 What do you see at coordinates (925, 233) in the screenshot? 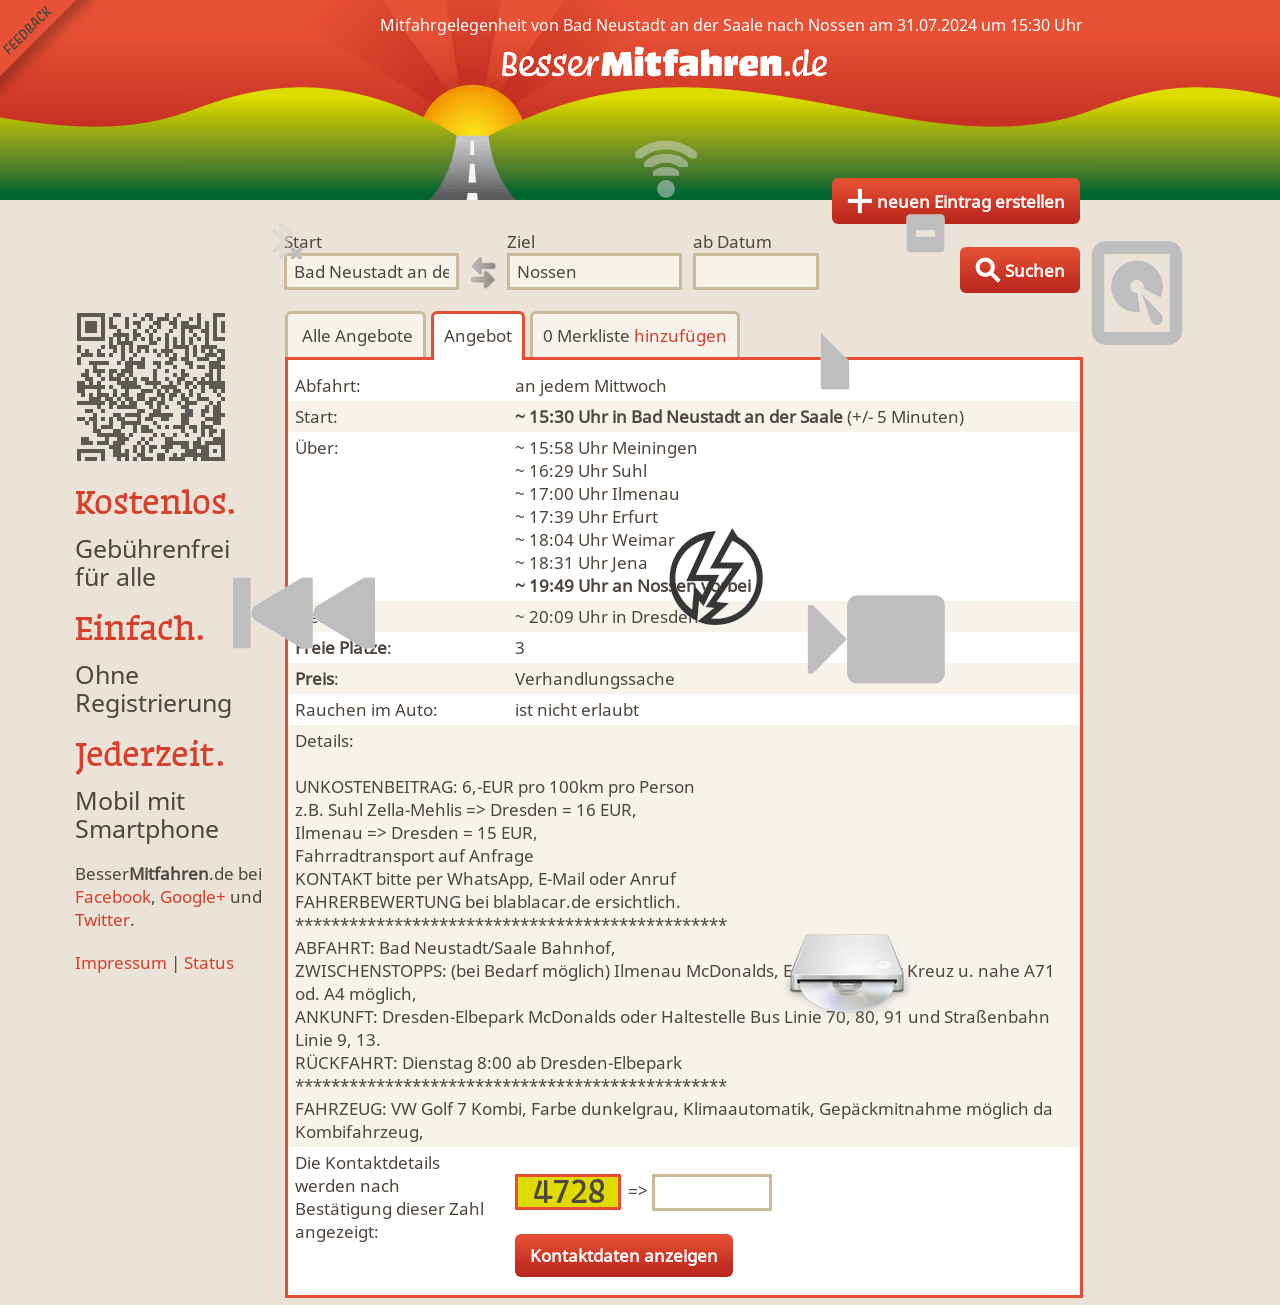
I see `zoom out to see more content` at bounding box center [925, 233].